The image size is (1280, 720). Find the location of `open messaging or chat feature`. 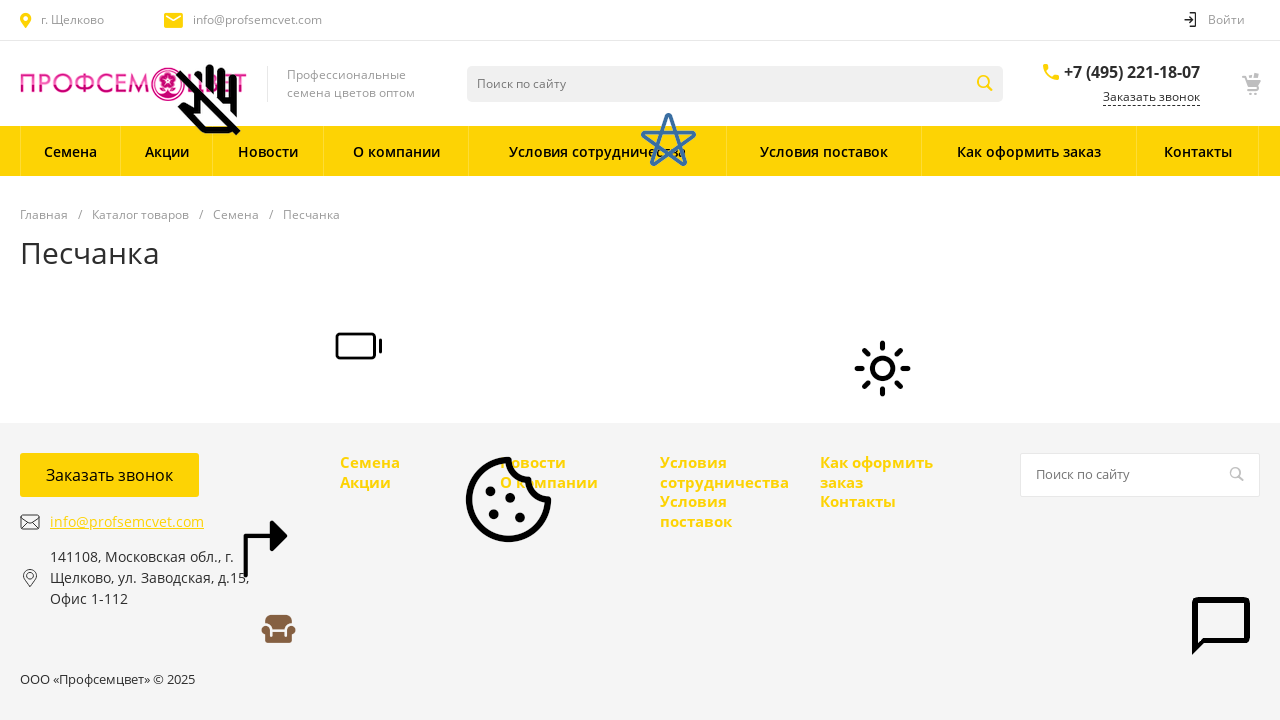

open messaging or chat feature is located at coordinates (1221, 626).